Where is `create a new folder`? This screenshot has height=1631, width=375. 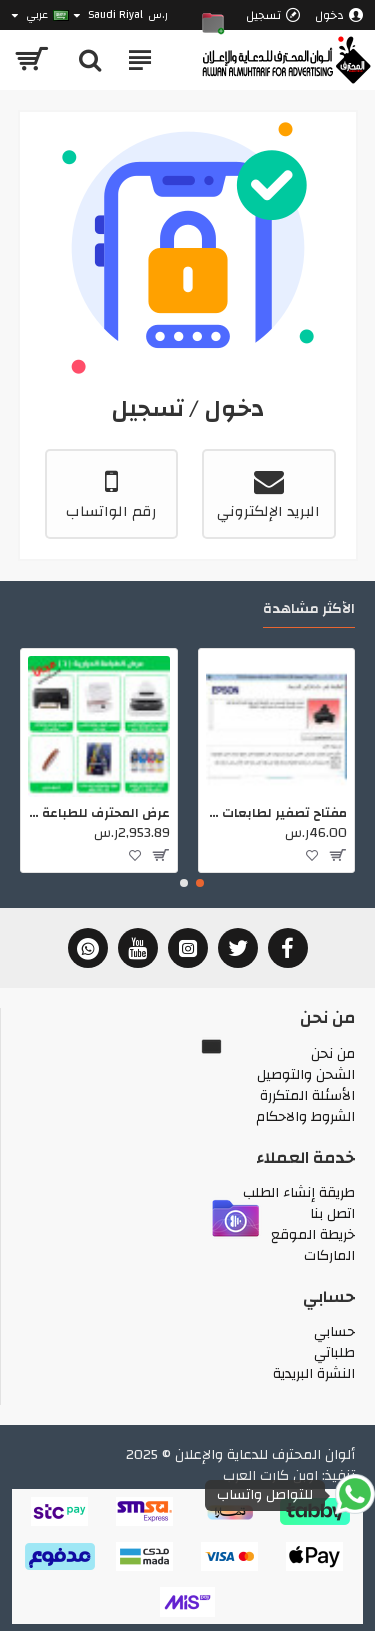
create a new folder is located at coordinates (213, 23).